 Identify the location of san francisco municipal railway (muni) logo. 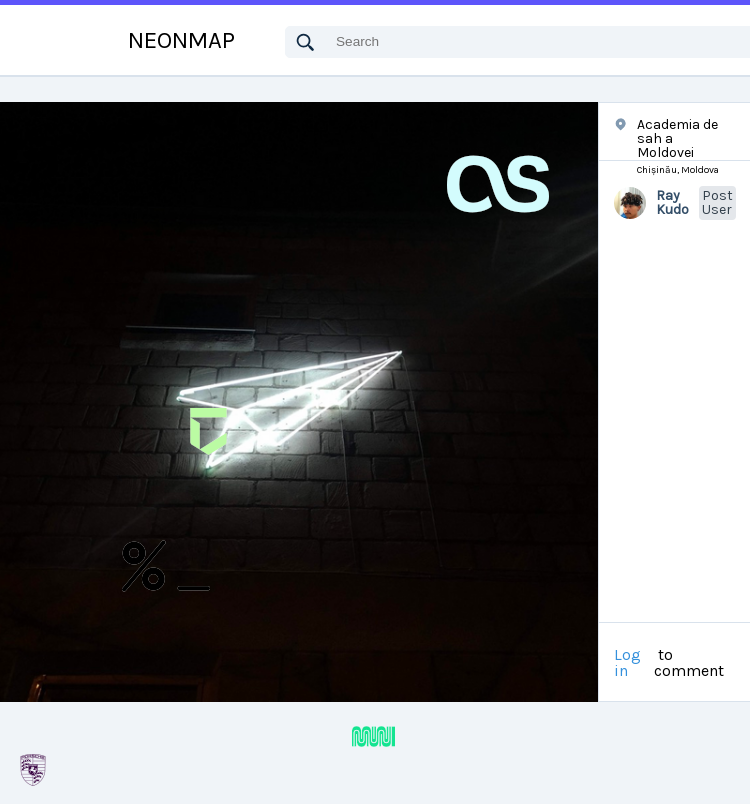
(373, 736).